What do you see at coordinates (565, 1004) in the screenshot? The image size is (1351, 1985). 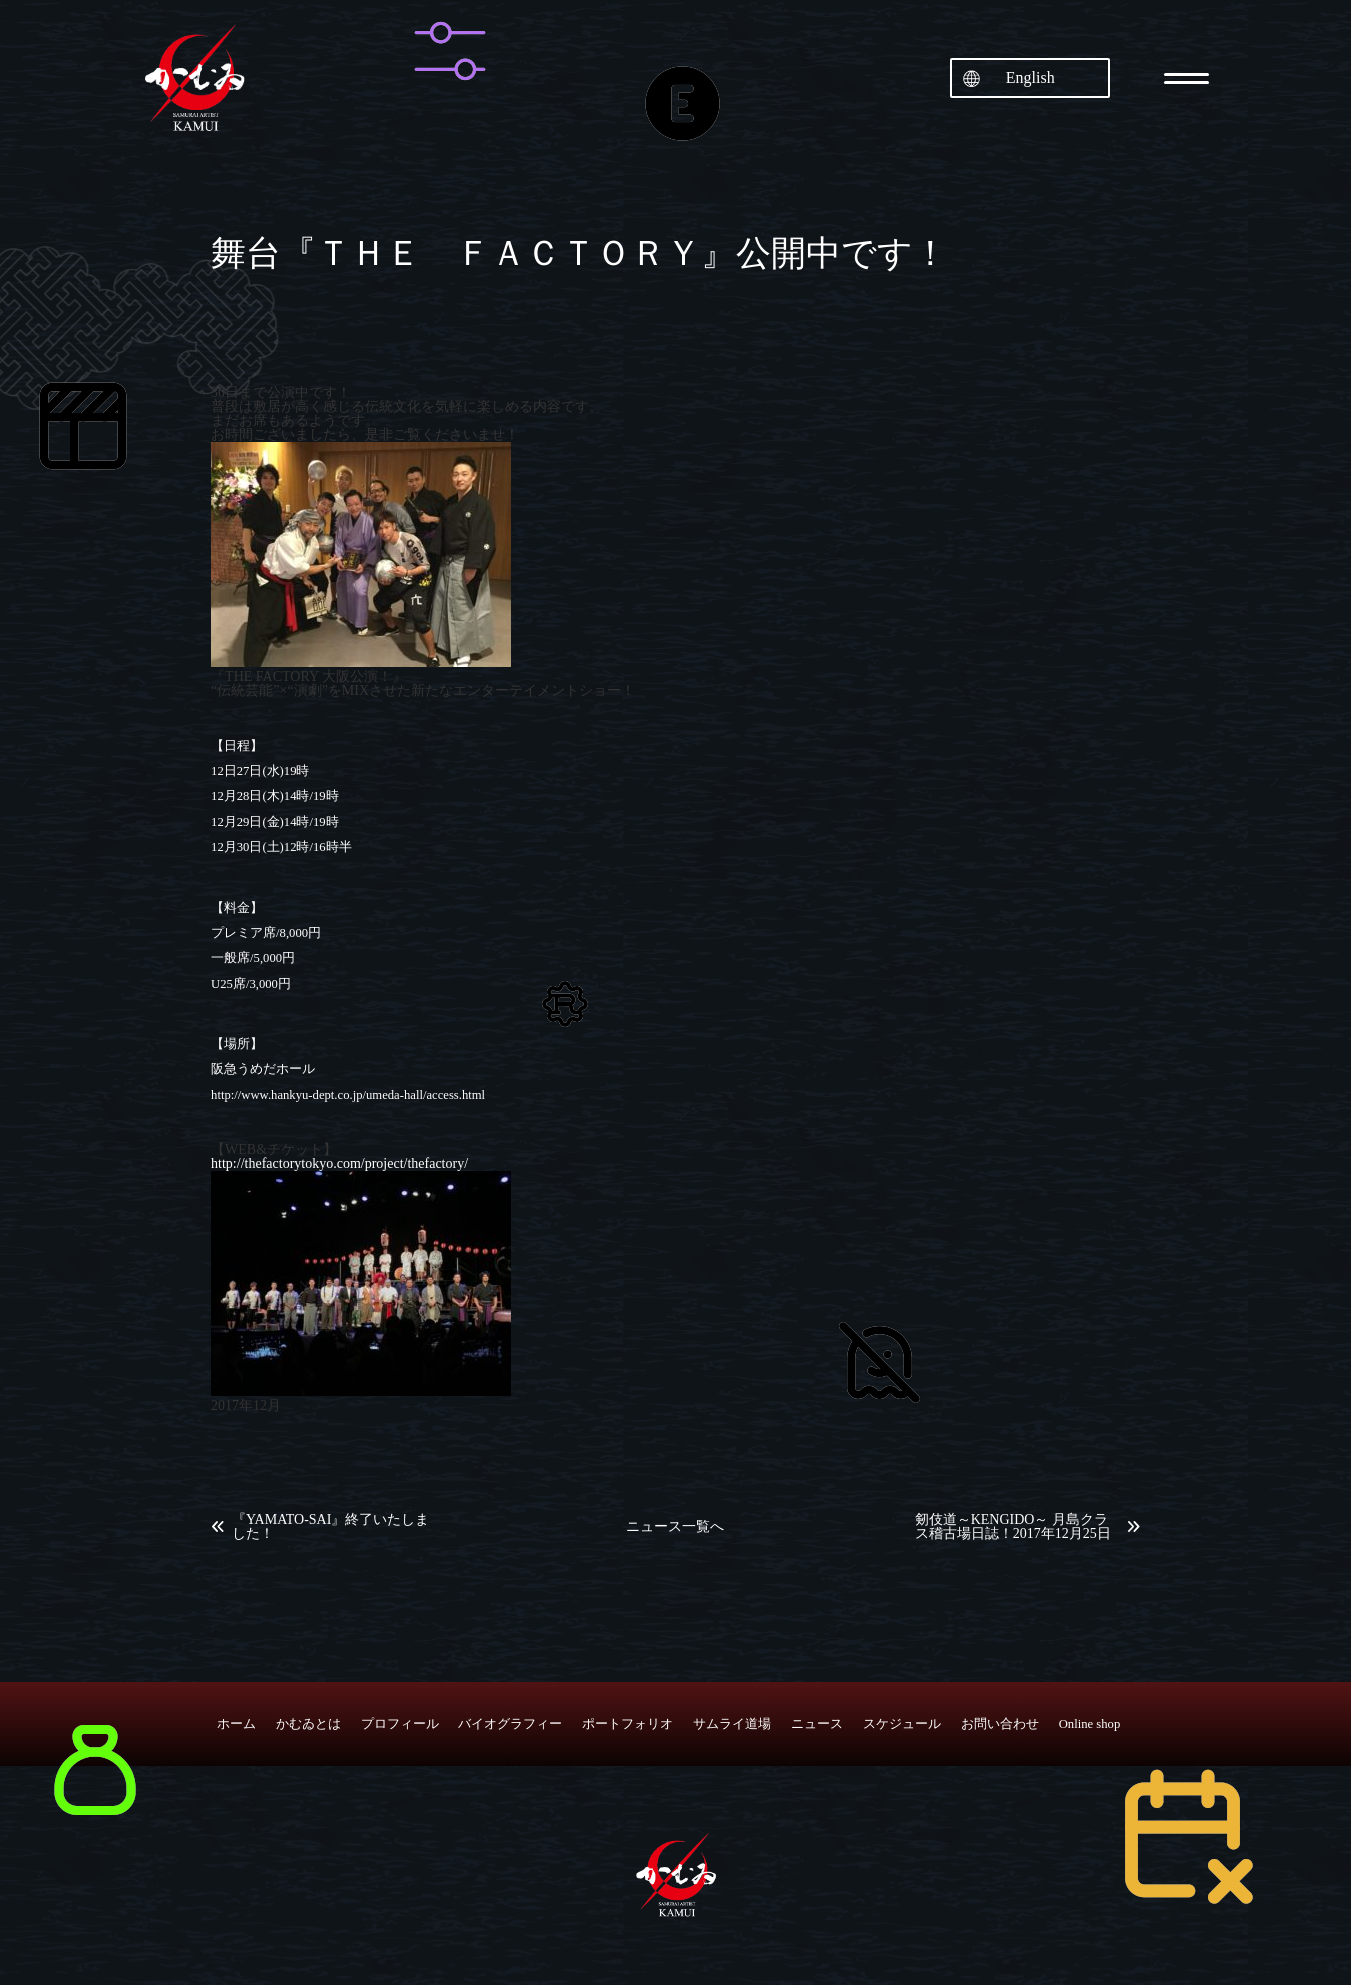 I see `rust programming language logo` at bounding box center [565, 1004].